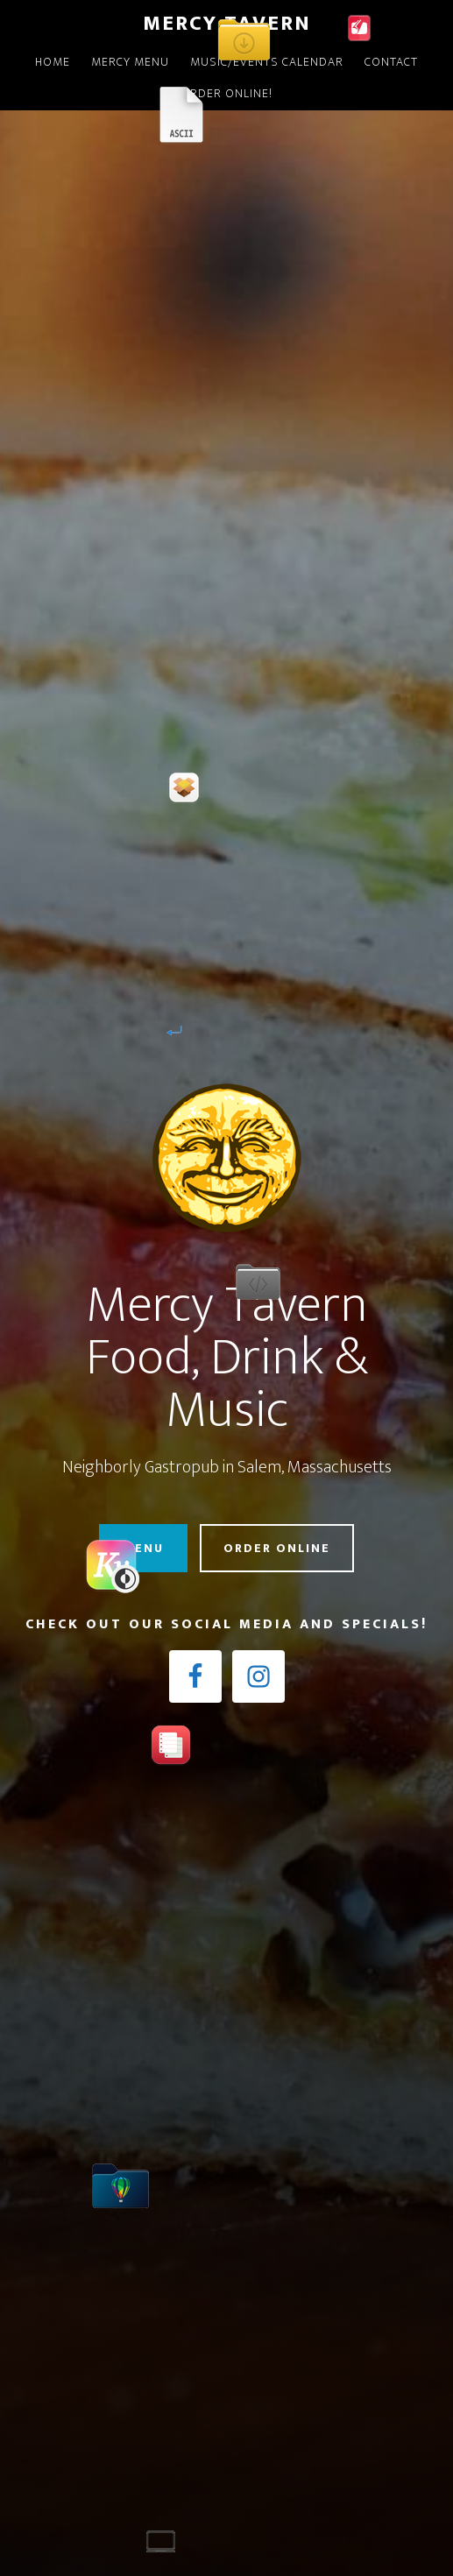 The height and width of the screenshot is (2576, 453). I want to click on open your code projects folder, so click(258, 1281).